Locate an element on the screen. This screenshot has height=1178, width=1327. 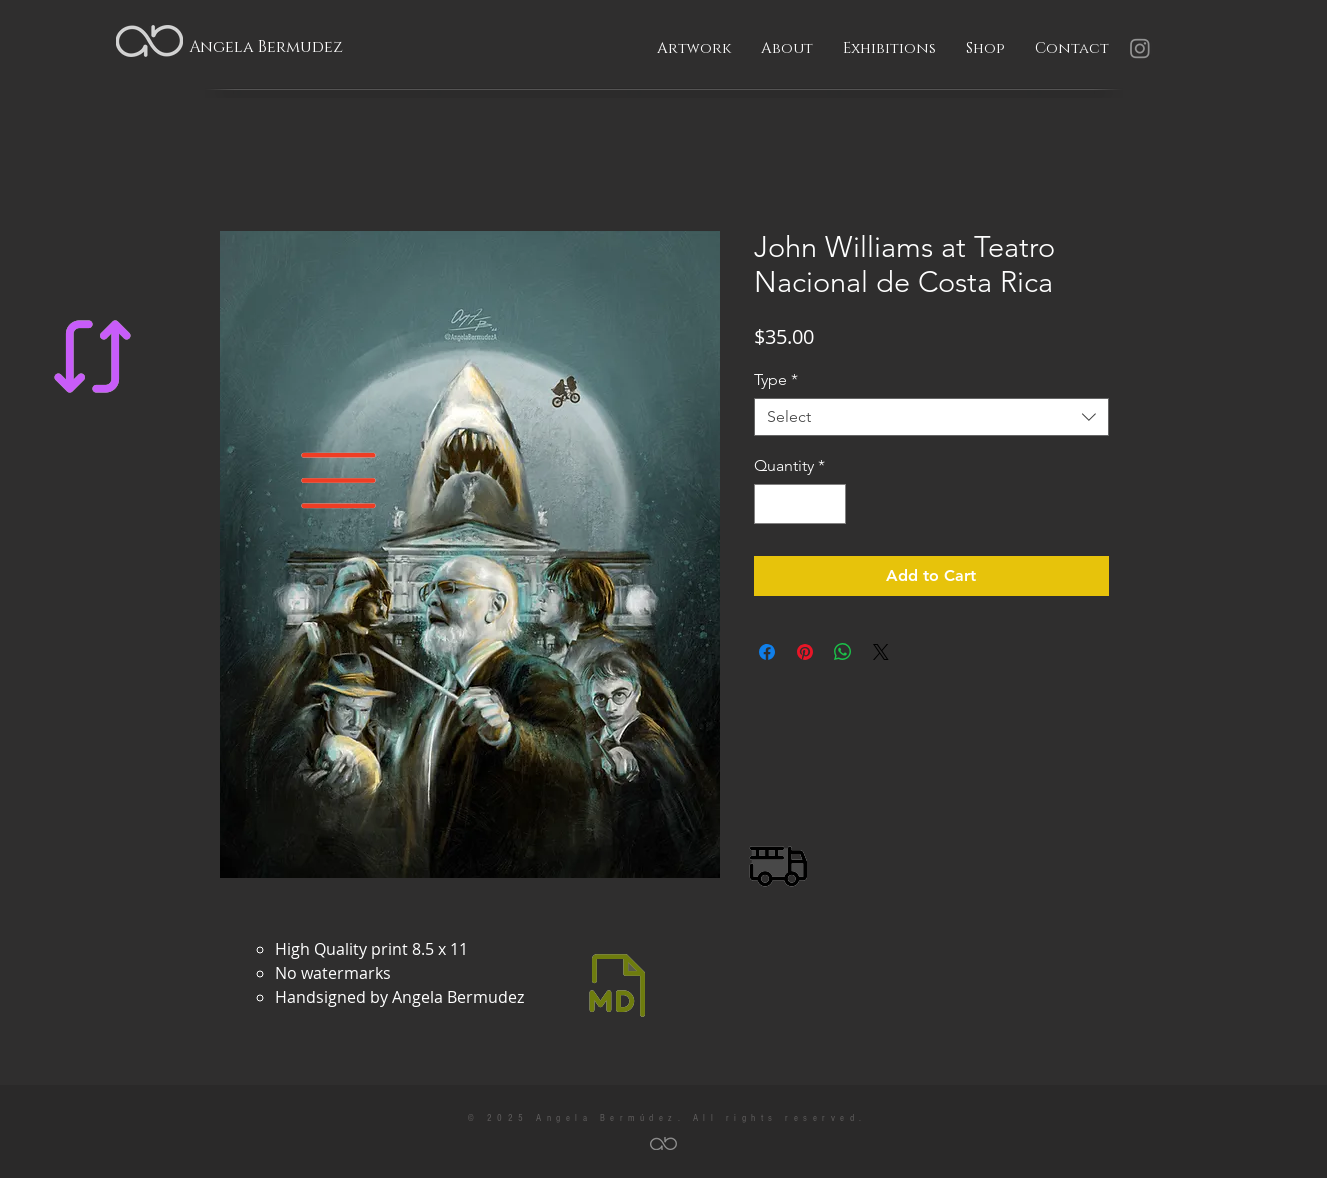
fire department or emergency services is located at coordinates (776, 863).